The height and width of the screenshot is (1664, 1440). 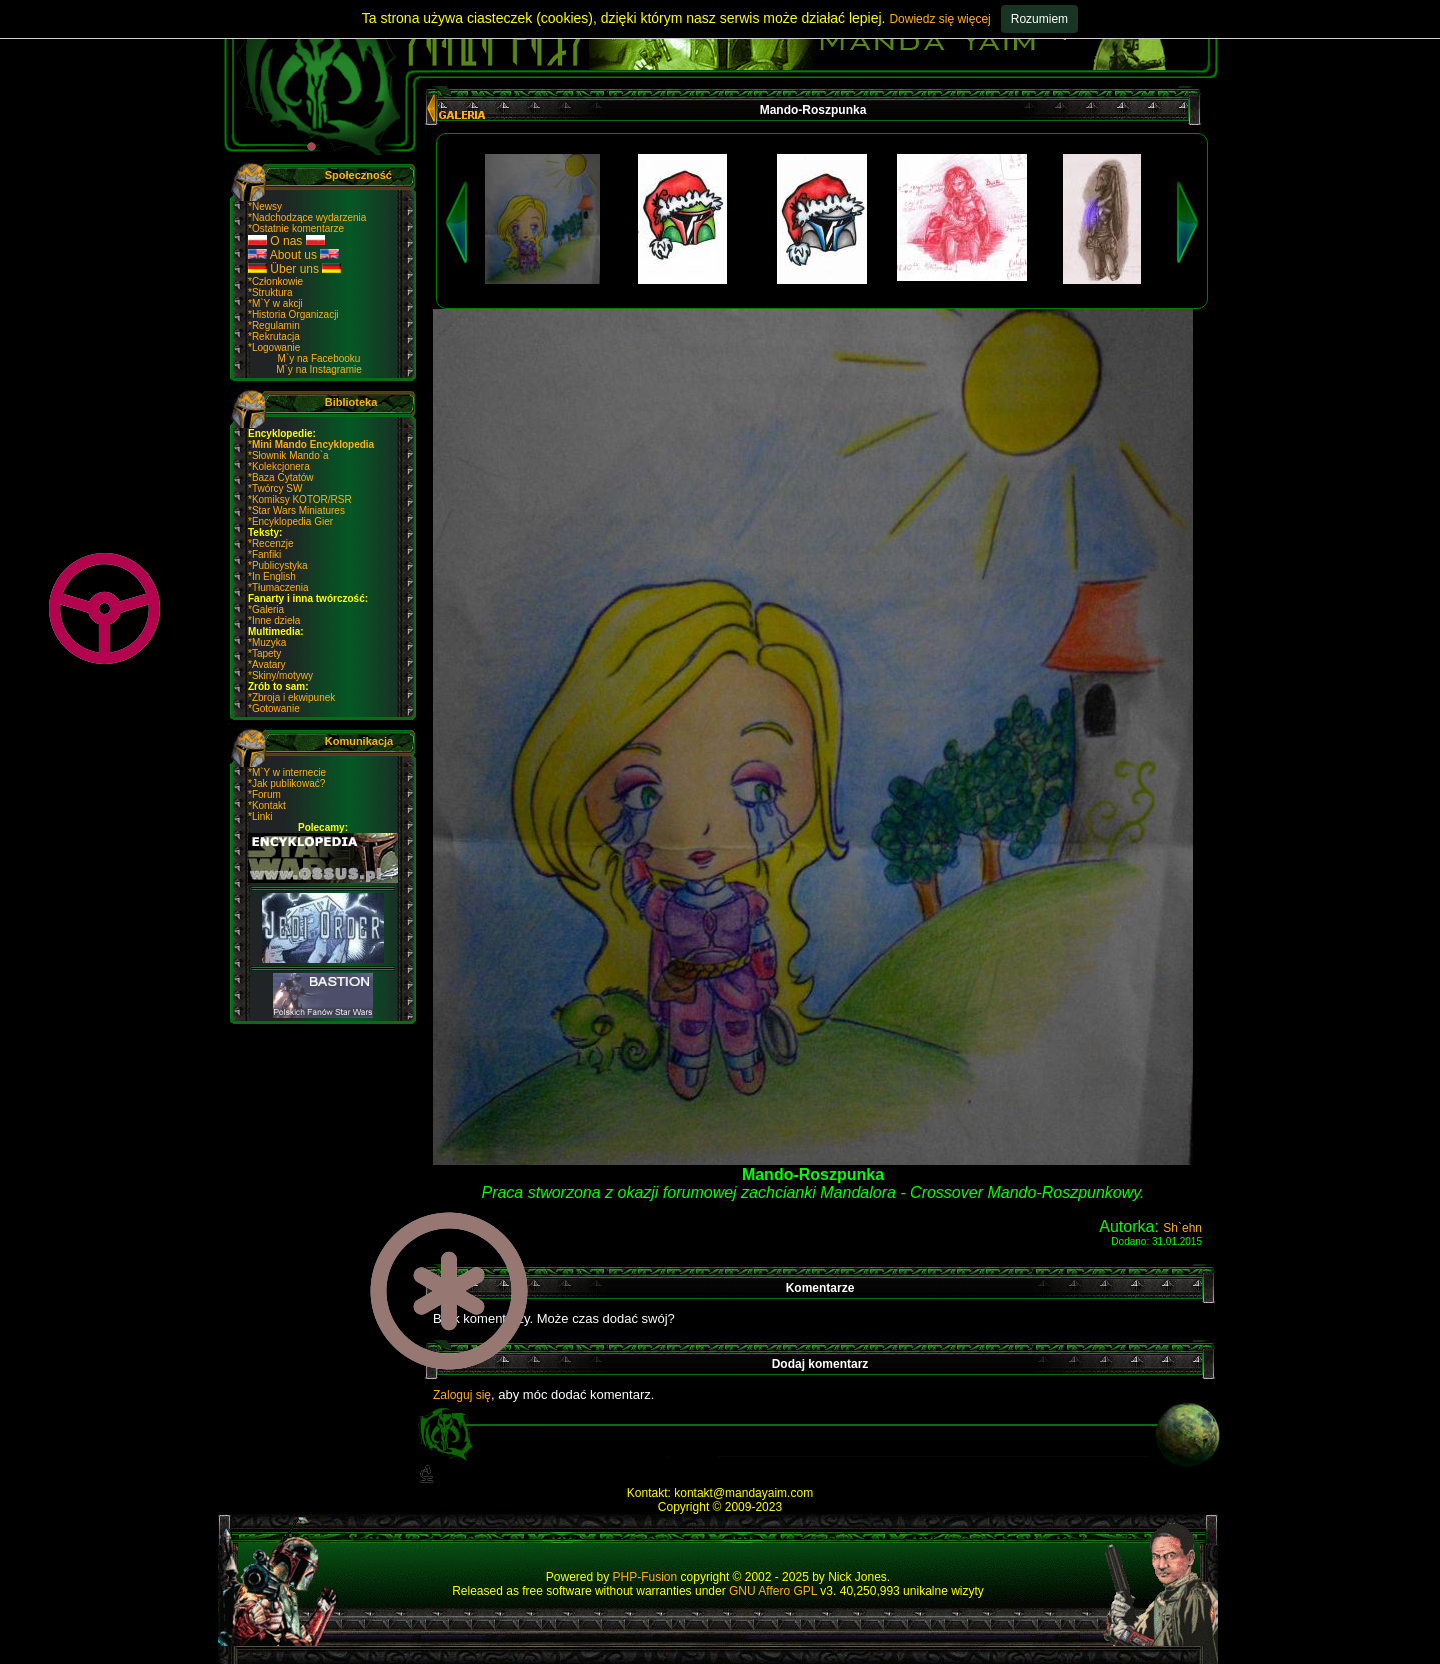 What do you see at coordinates (449, 1291) in the screenshot?
I see `access medical or health features` at bounding box center [449, 1291].